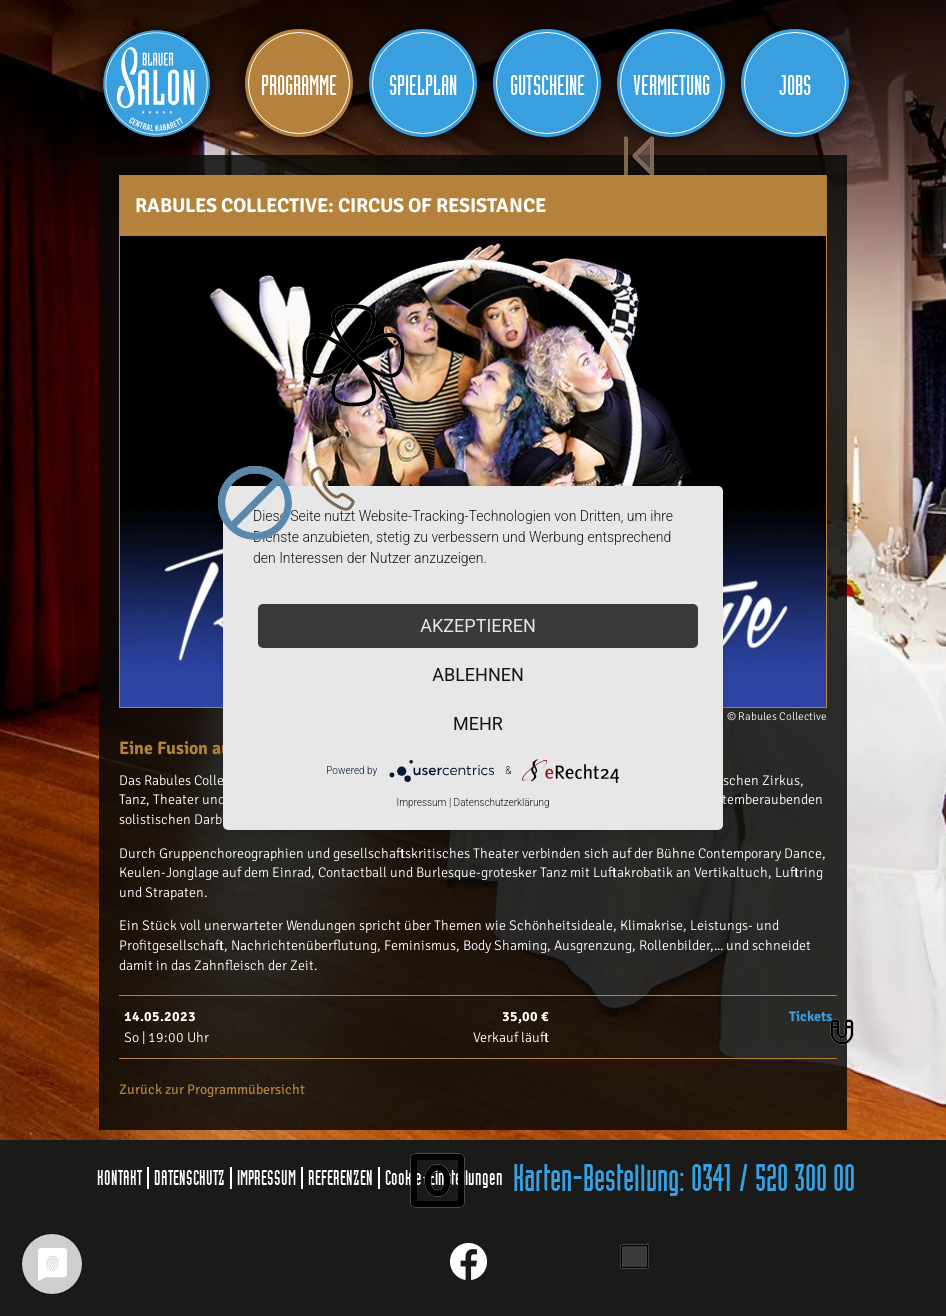  I want to click on attract or pull related items together, so click(842, 1032).